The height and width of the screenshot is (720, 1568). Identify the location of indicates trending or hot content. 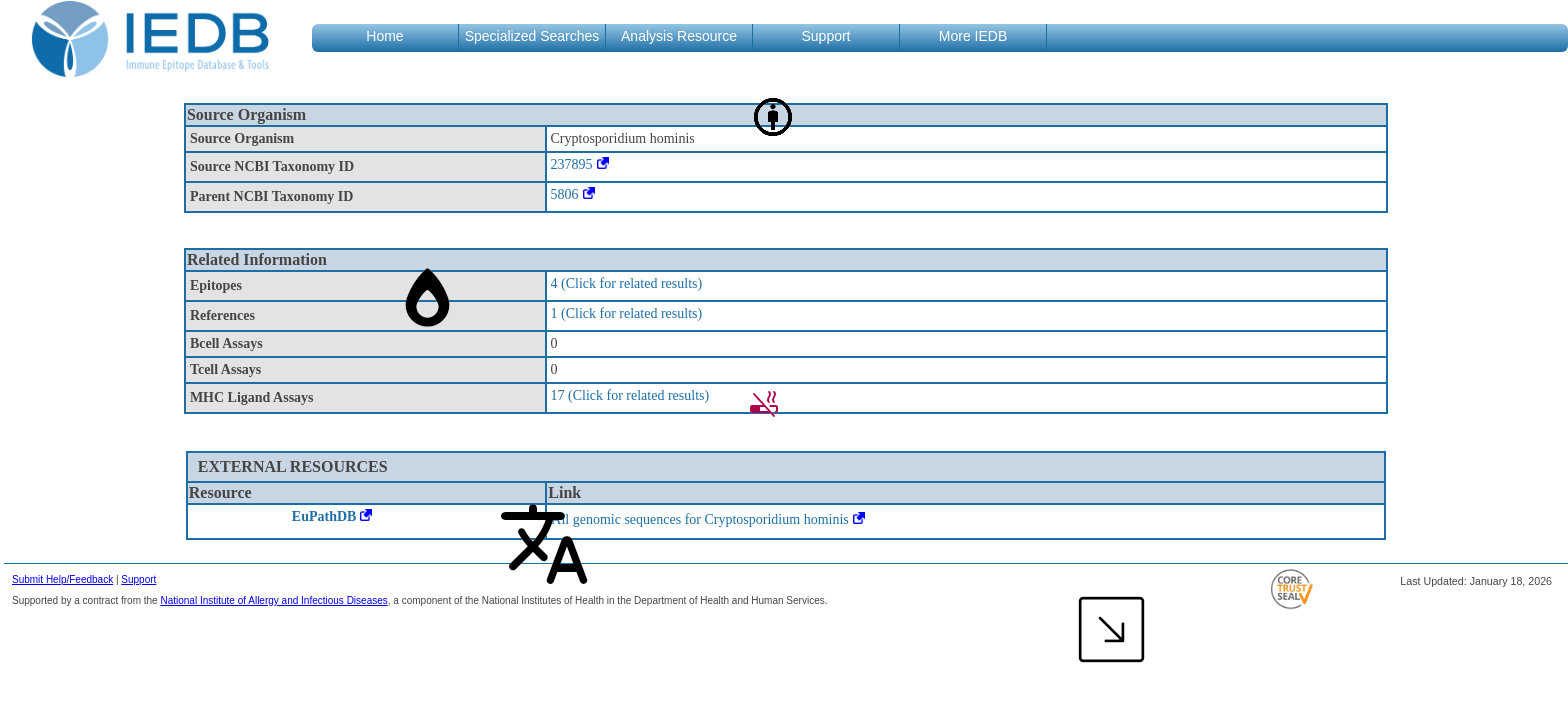
(427, 297).